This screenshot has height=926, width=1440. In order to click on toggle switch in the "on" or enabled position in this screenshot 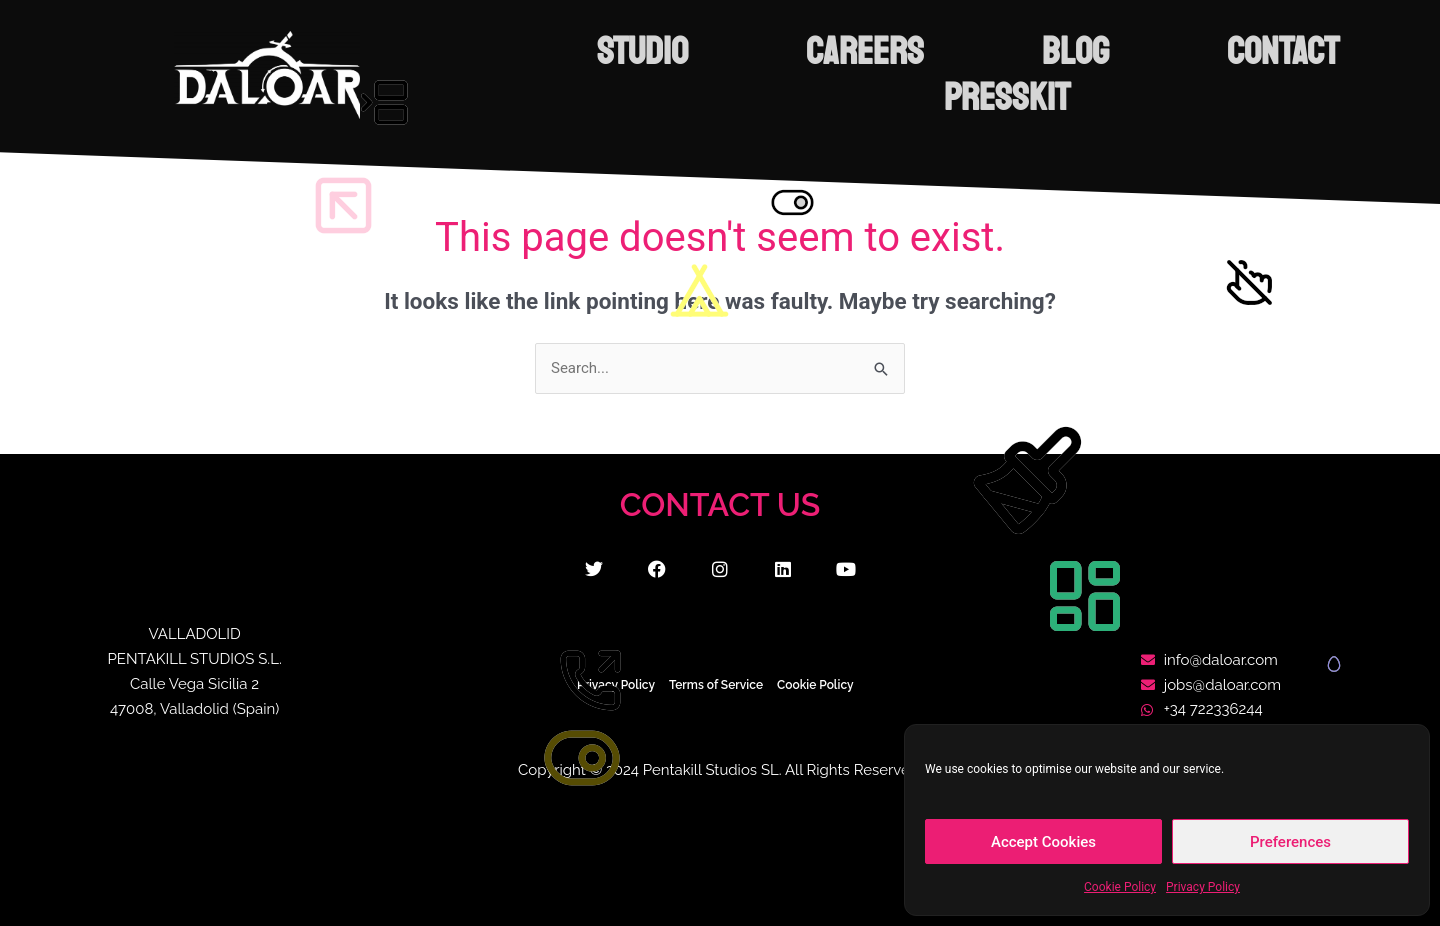, I will do `click(792, 202)`.